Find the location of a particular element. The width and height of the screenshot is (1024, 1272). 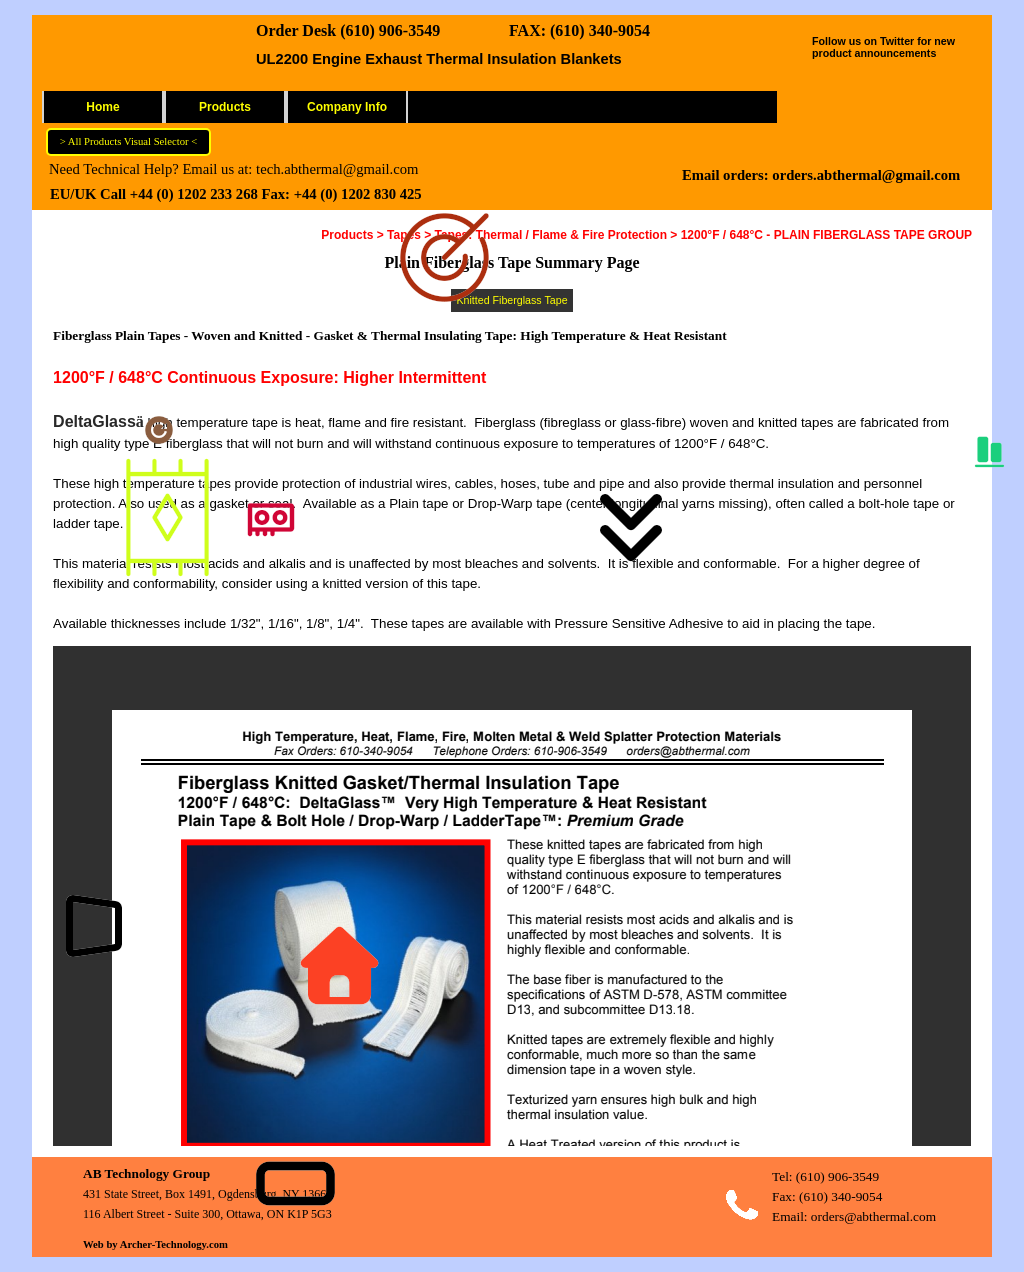

adjust perspective or 3D view settings is located at coordinates (94, 926).